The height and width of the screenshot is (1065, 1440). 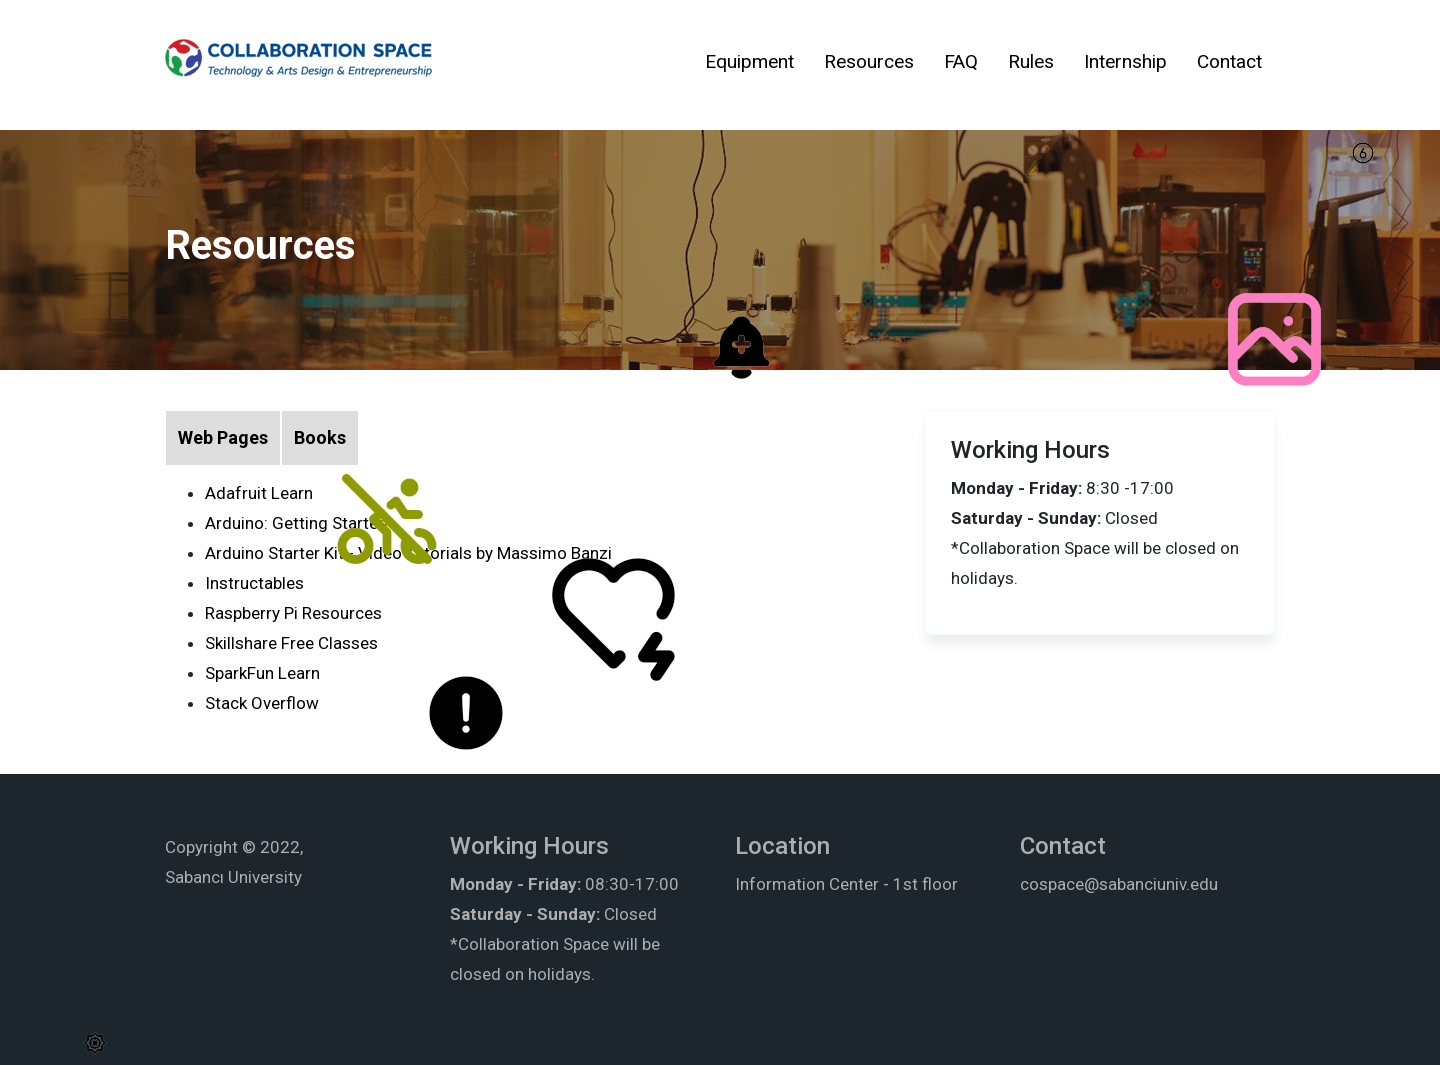 What do you see at coordinates (1274, 339) in the screenshot?
I see `view photos or images` at bounding box center [1274, 339].